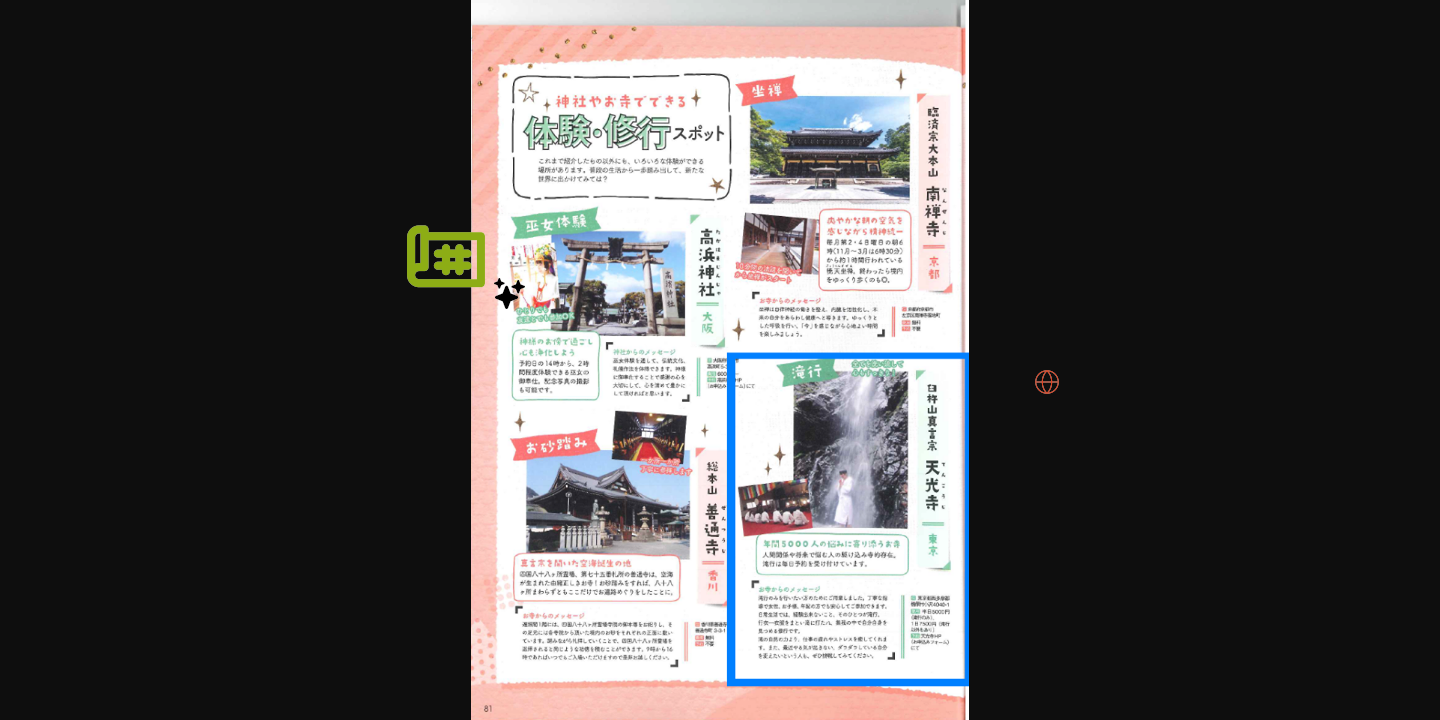 The height and width of the screenshot is (720, 1440). What do you see at coordinates (446, 259) in the screenshot?
I see `view project blueprints or technical plans` at bounding box center [446, 259].